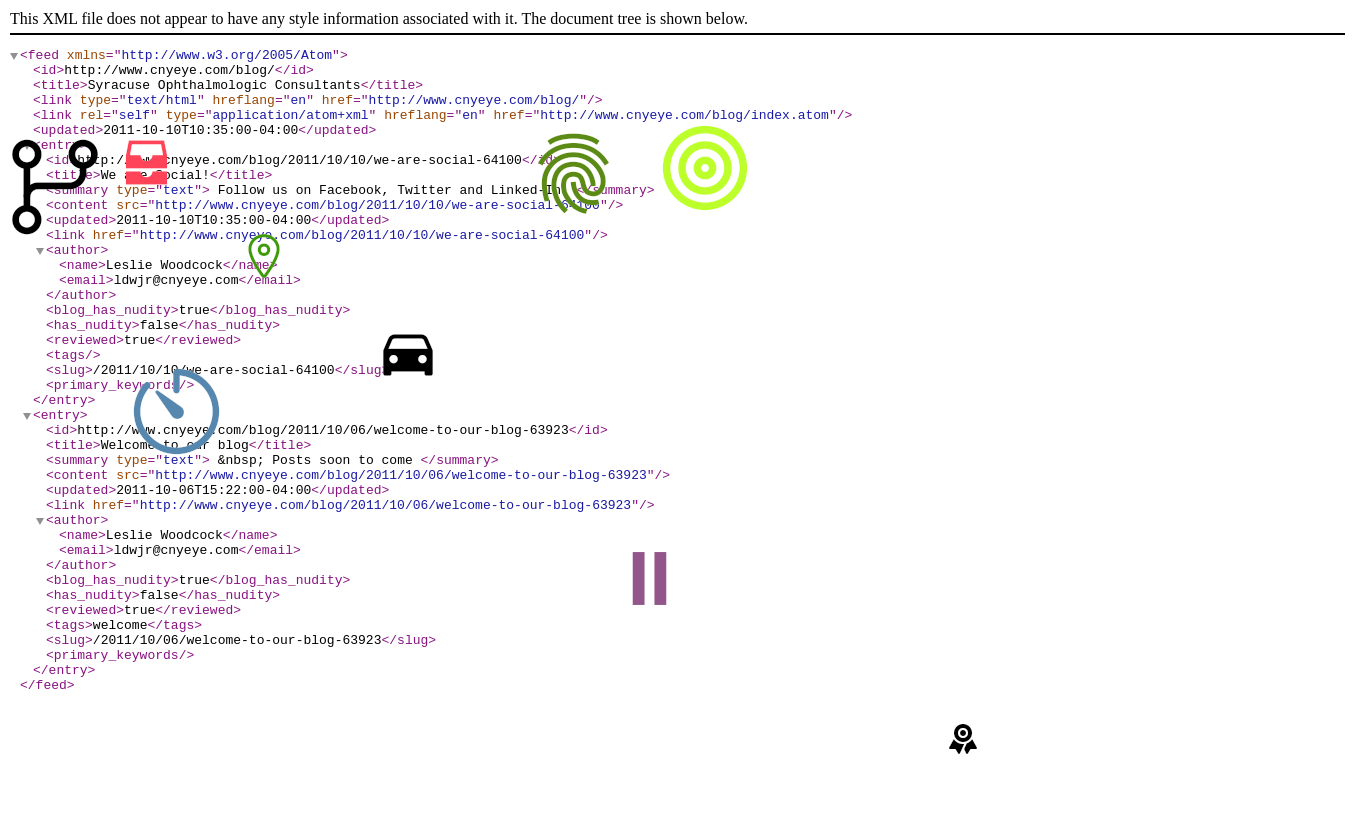  I want to click on view current location on map, so click(264, 256).